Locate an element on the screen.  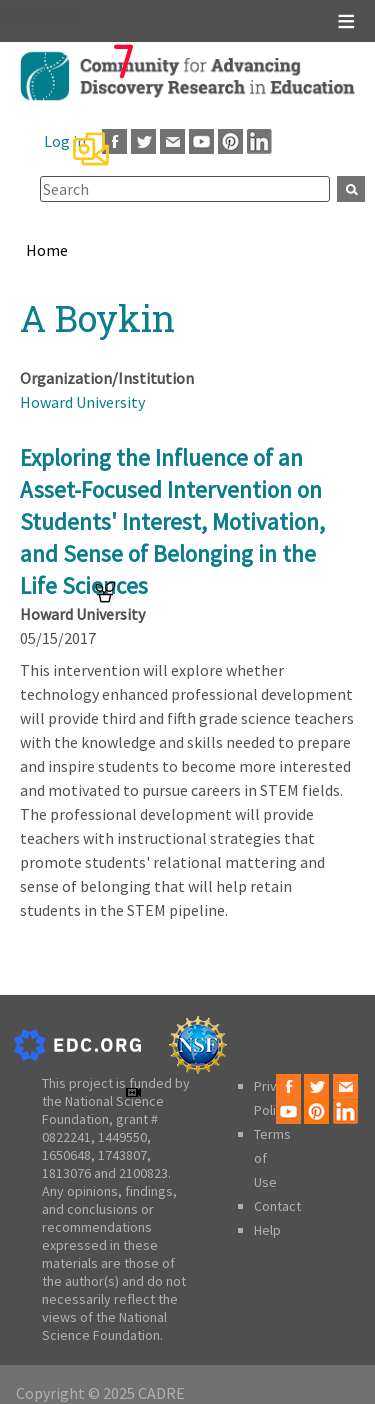
access plant care or gardening features is located at coordinates (105, 592).